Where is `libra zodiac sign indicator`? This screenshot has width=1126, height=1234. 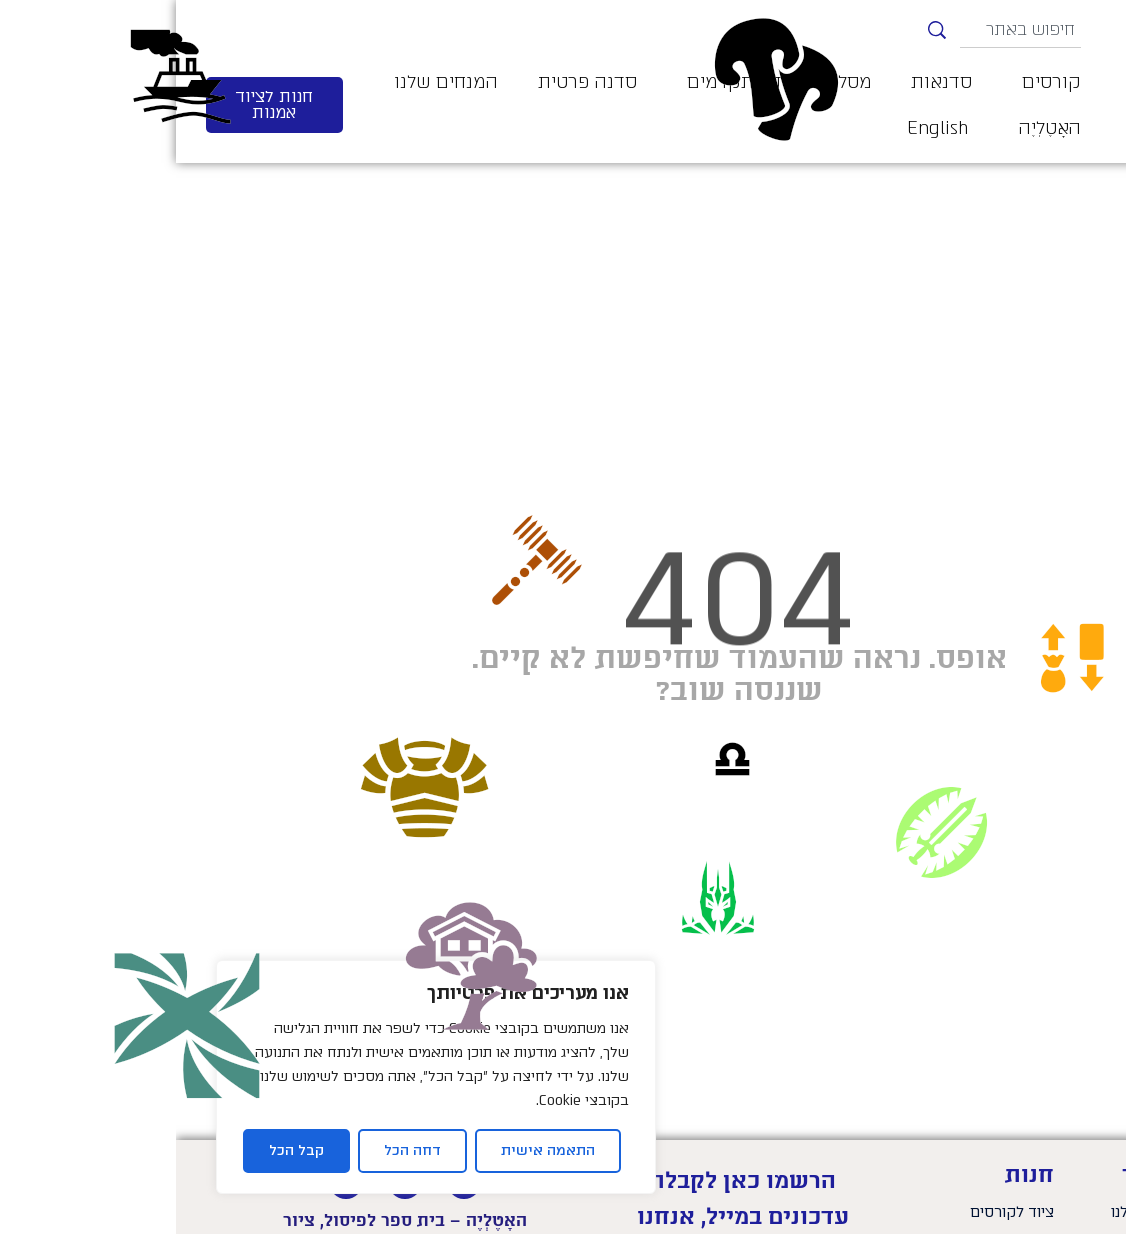
libra zodiac sign indicator is located at coordinates (732, 759).